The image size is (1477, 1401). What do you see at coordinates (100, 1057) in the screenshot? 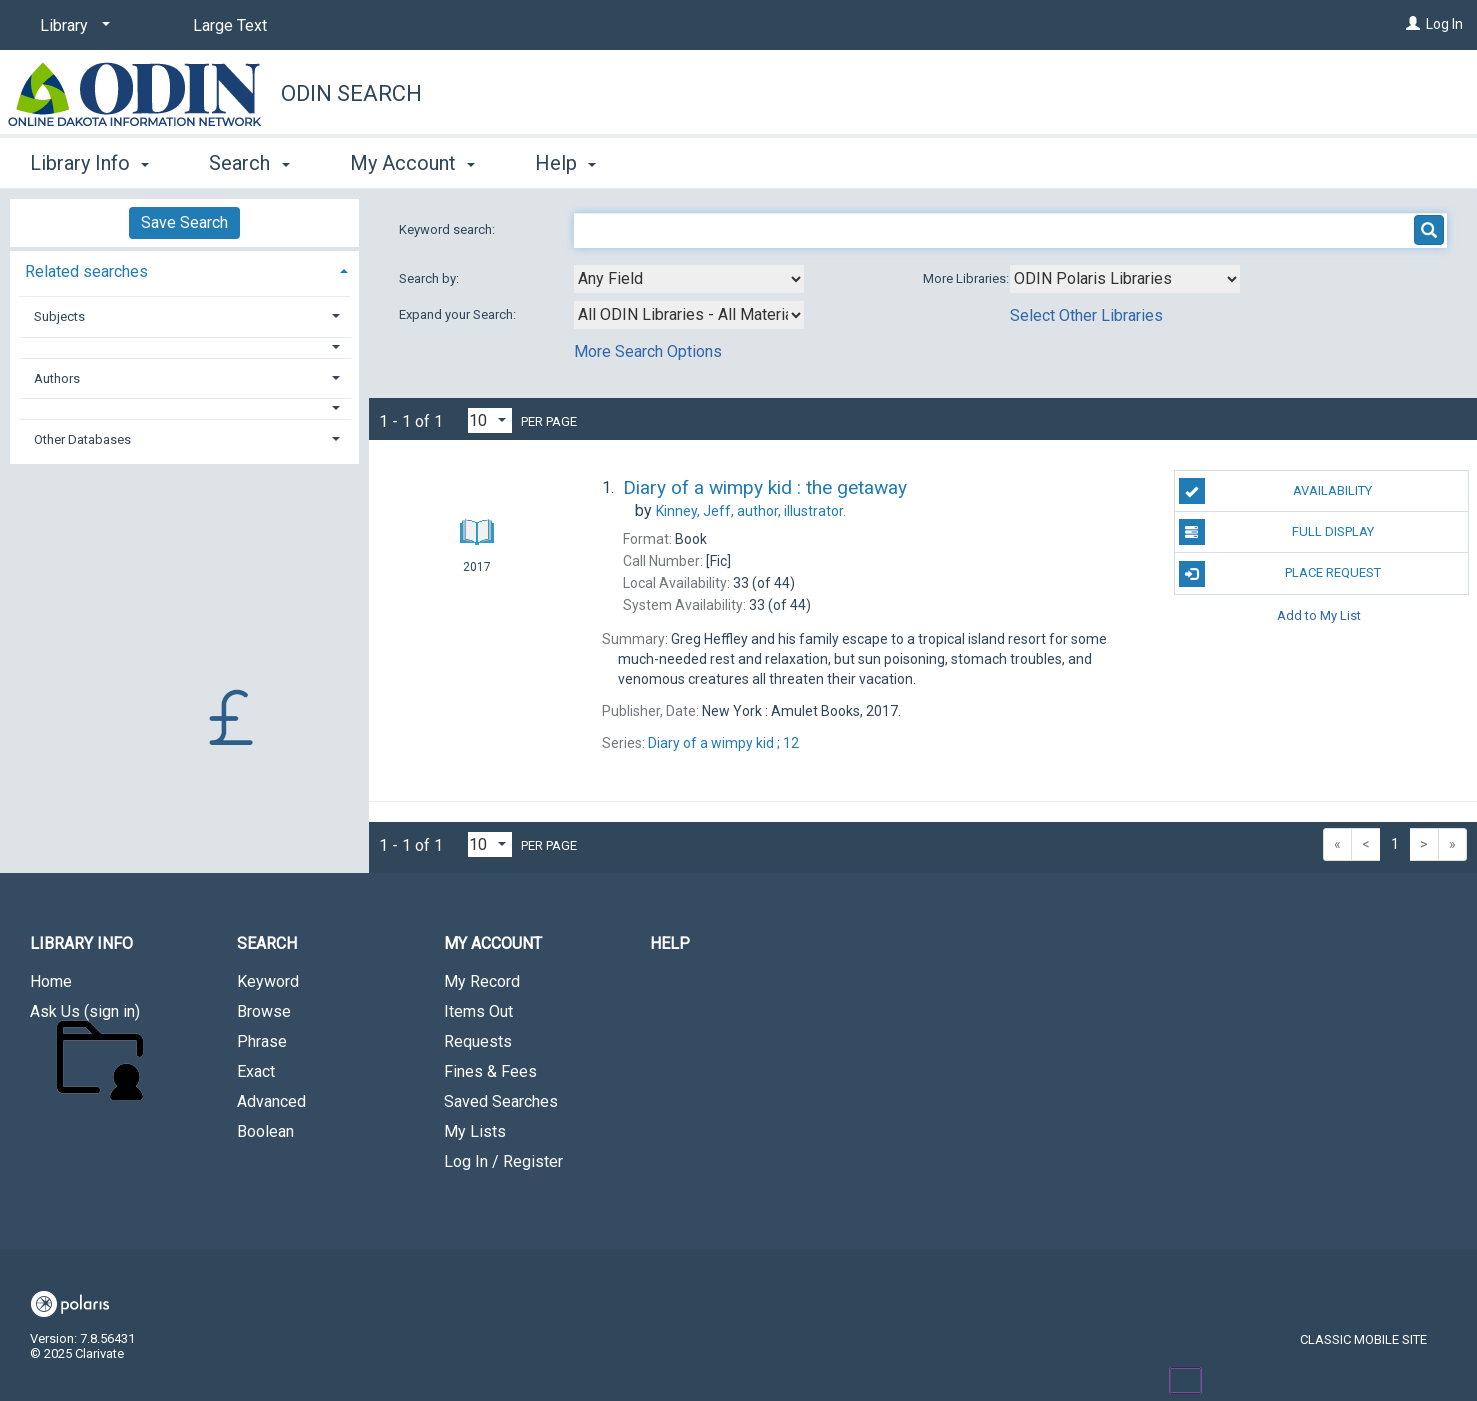
I see `access user-specific files and documents` at bounding box center [100, 1057].